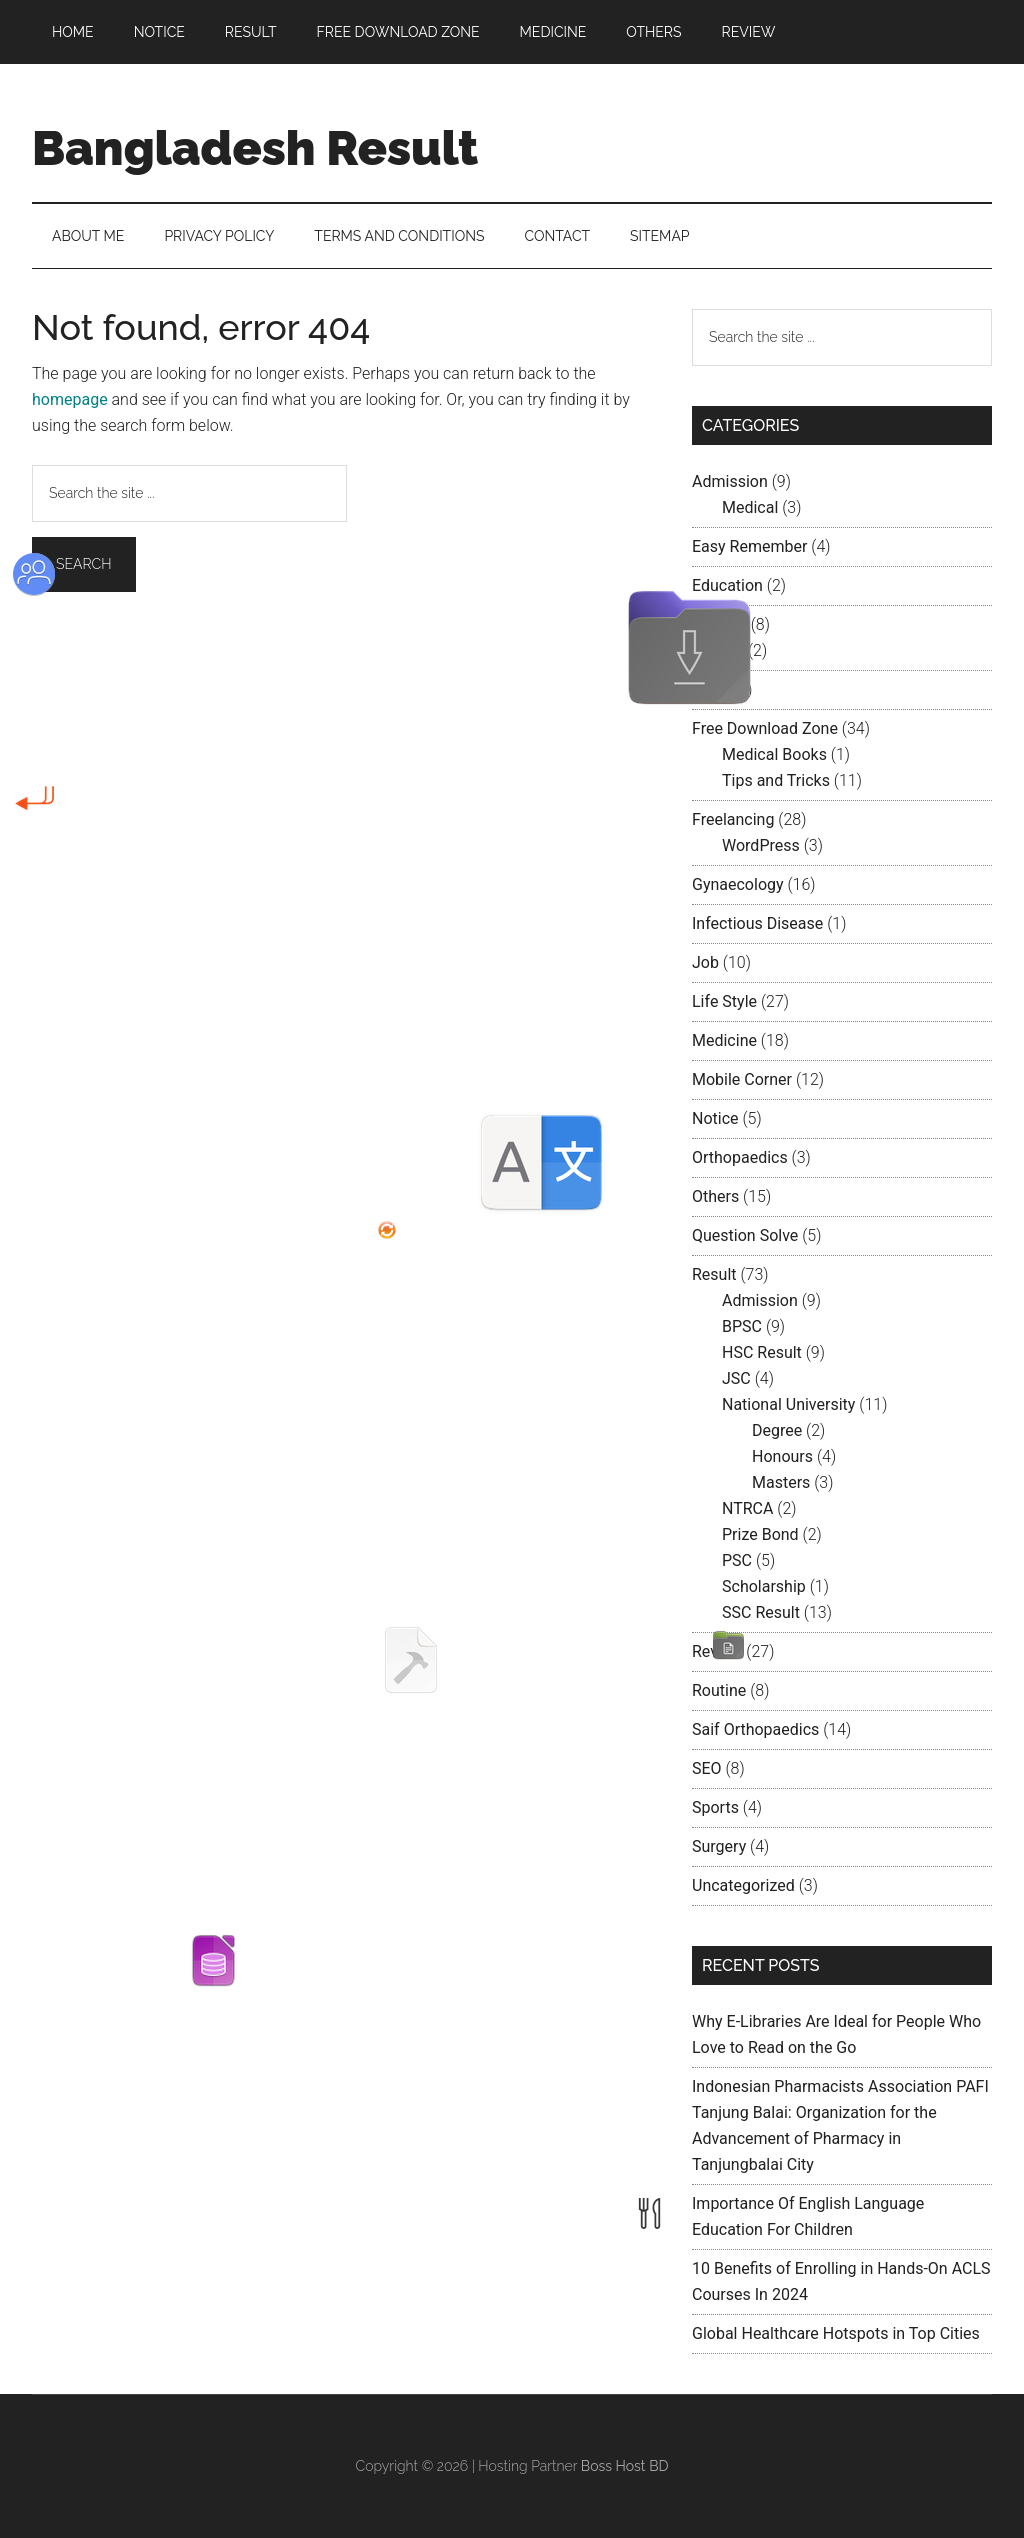 Image resolution: width=1024 pixels, height=2538 pixels. I want to click on open libreoffice base database application, so click(213, 1960).